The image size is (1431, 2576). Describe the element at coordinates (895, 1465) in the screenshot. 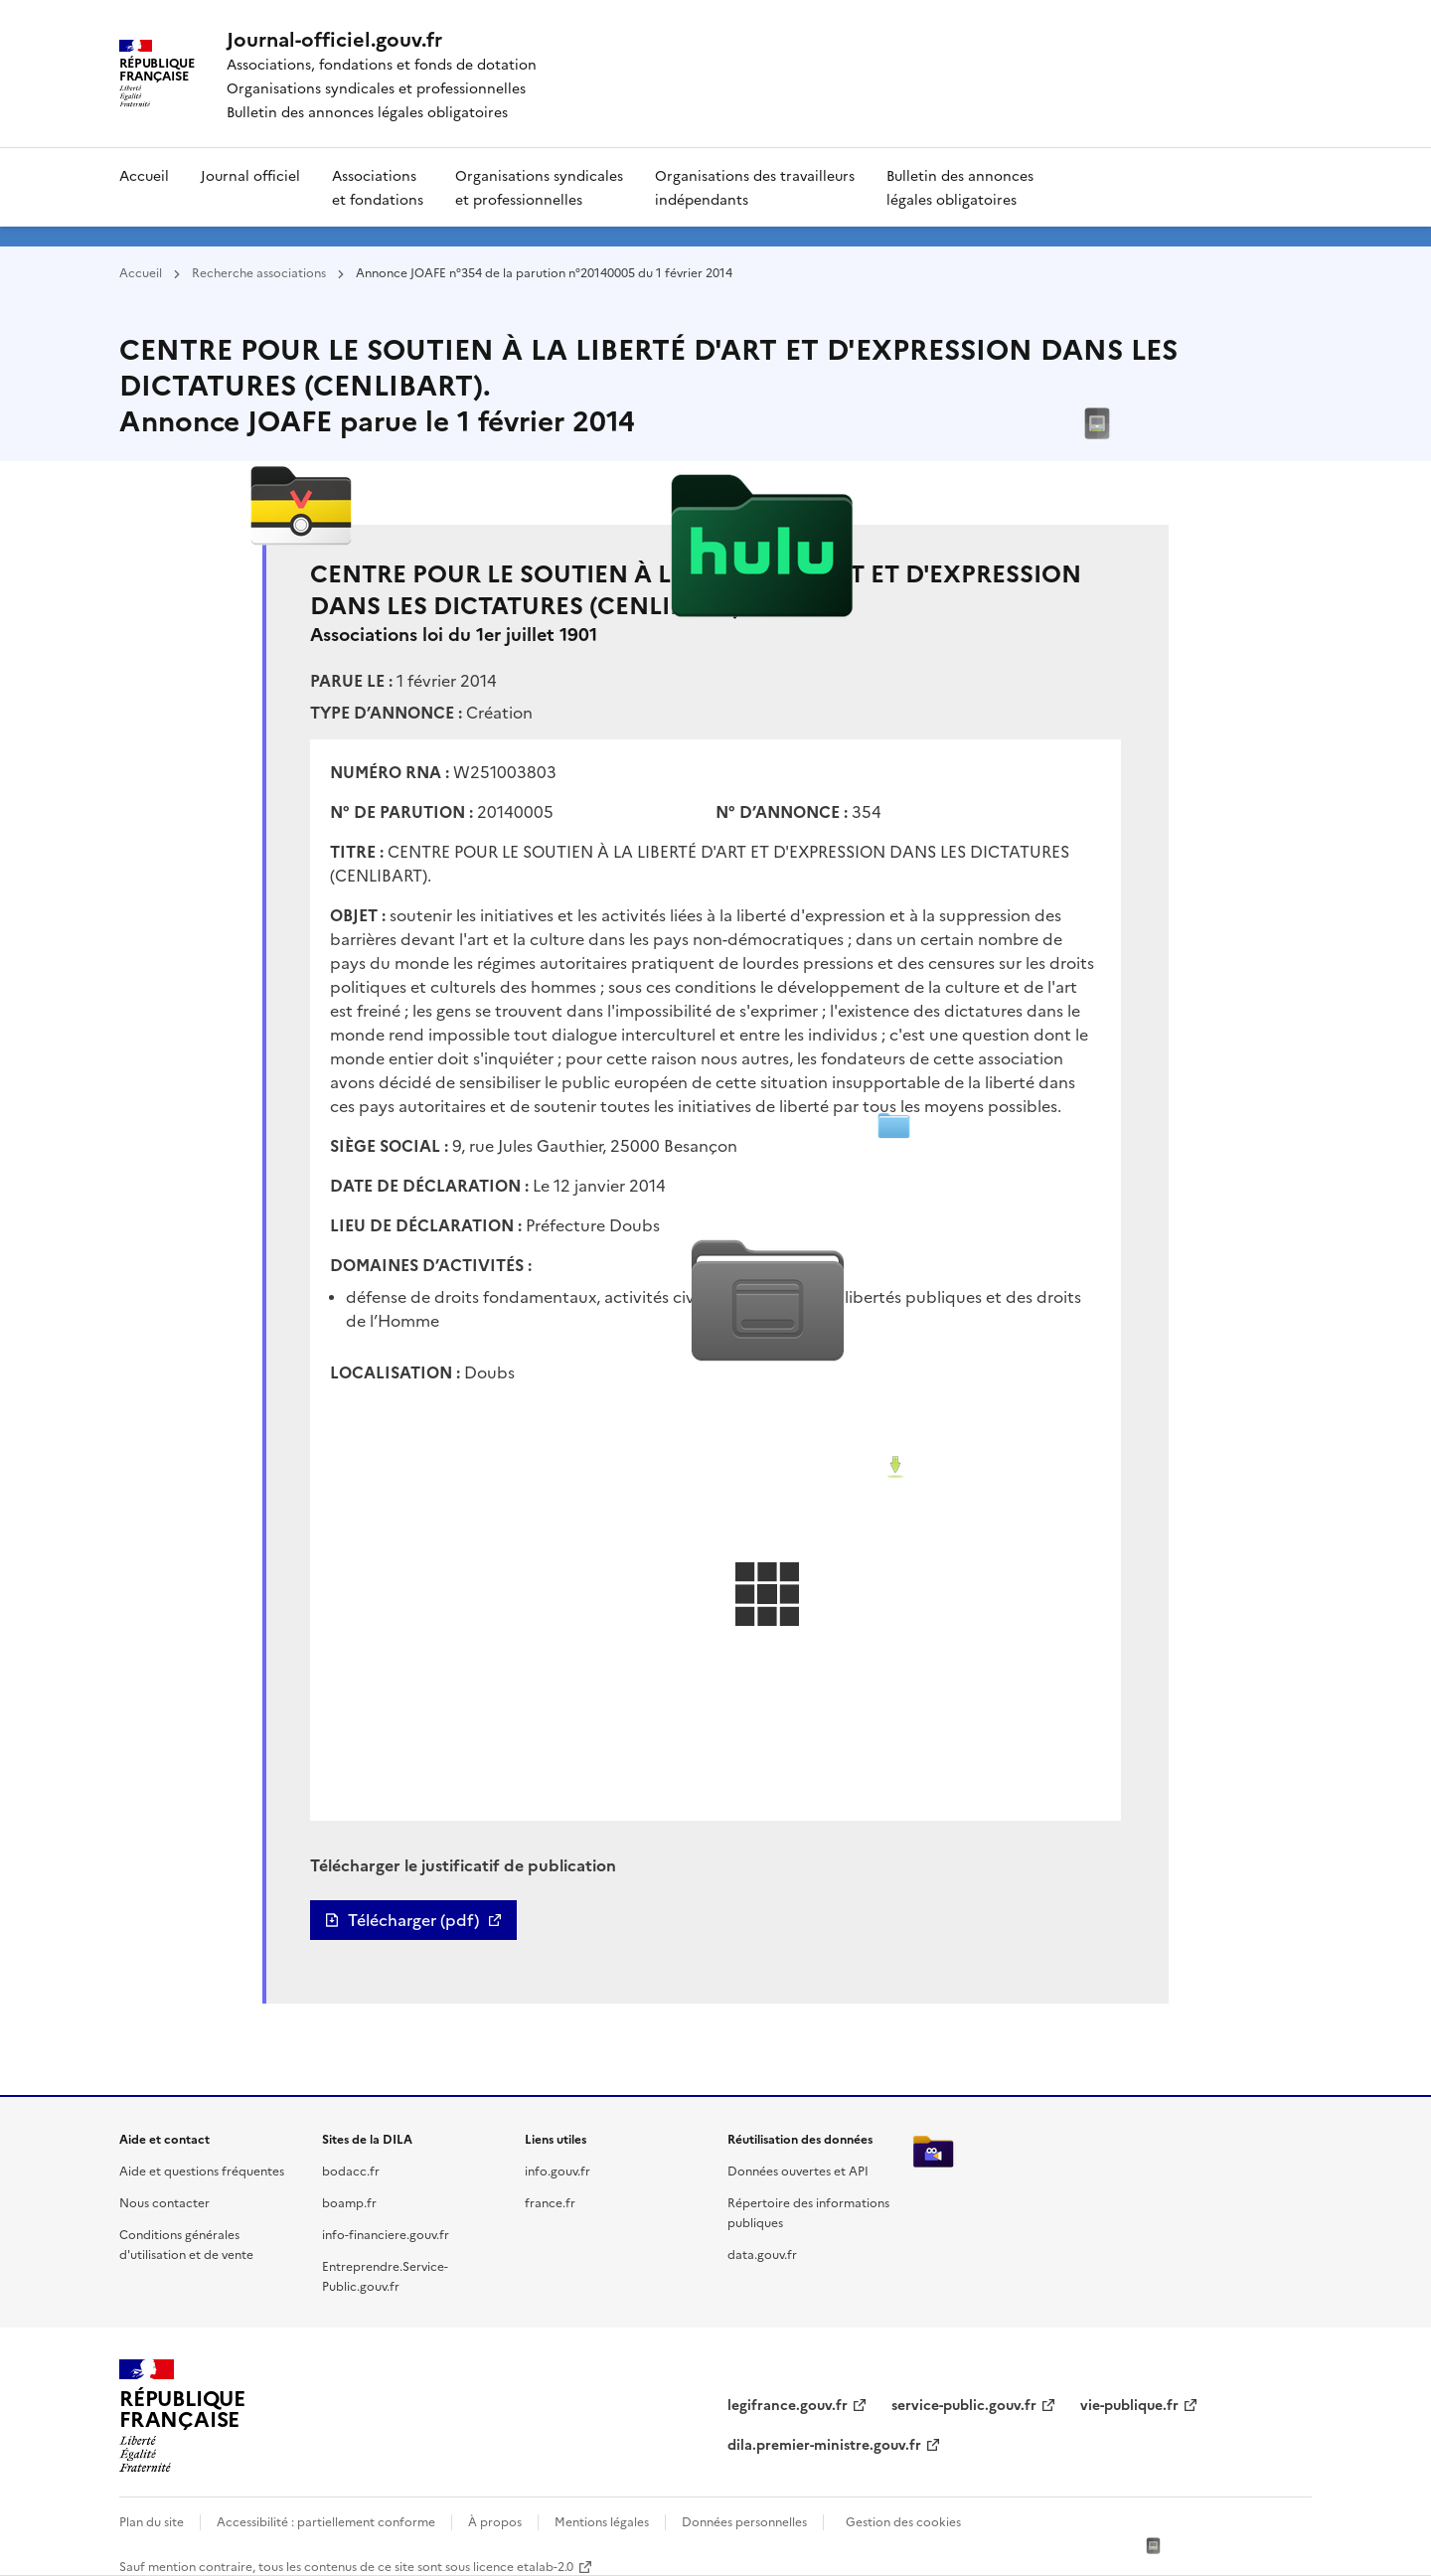

I see `save the current file or document` at that location.